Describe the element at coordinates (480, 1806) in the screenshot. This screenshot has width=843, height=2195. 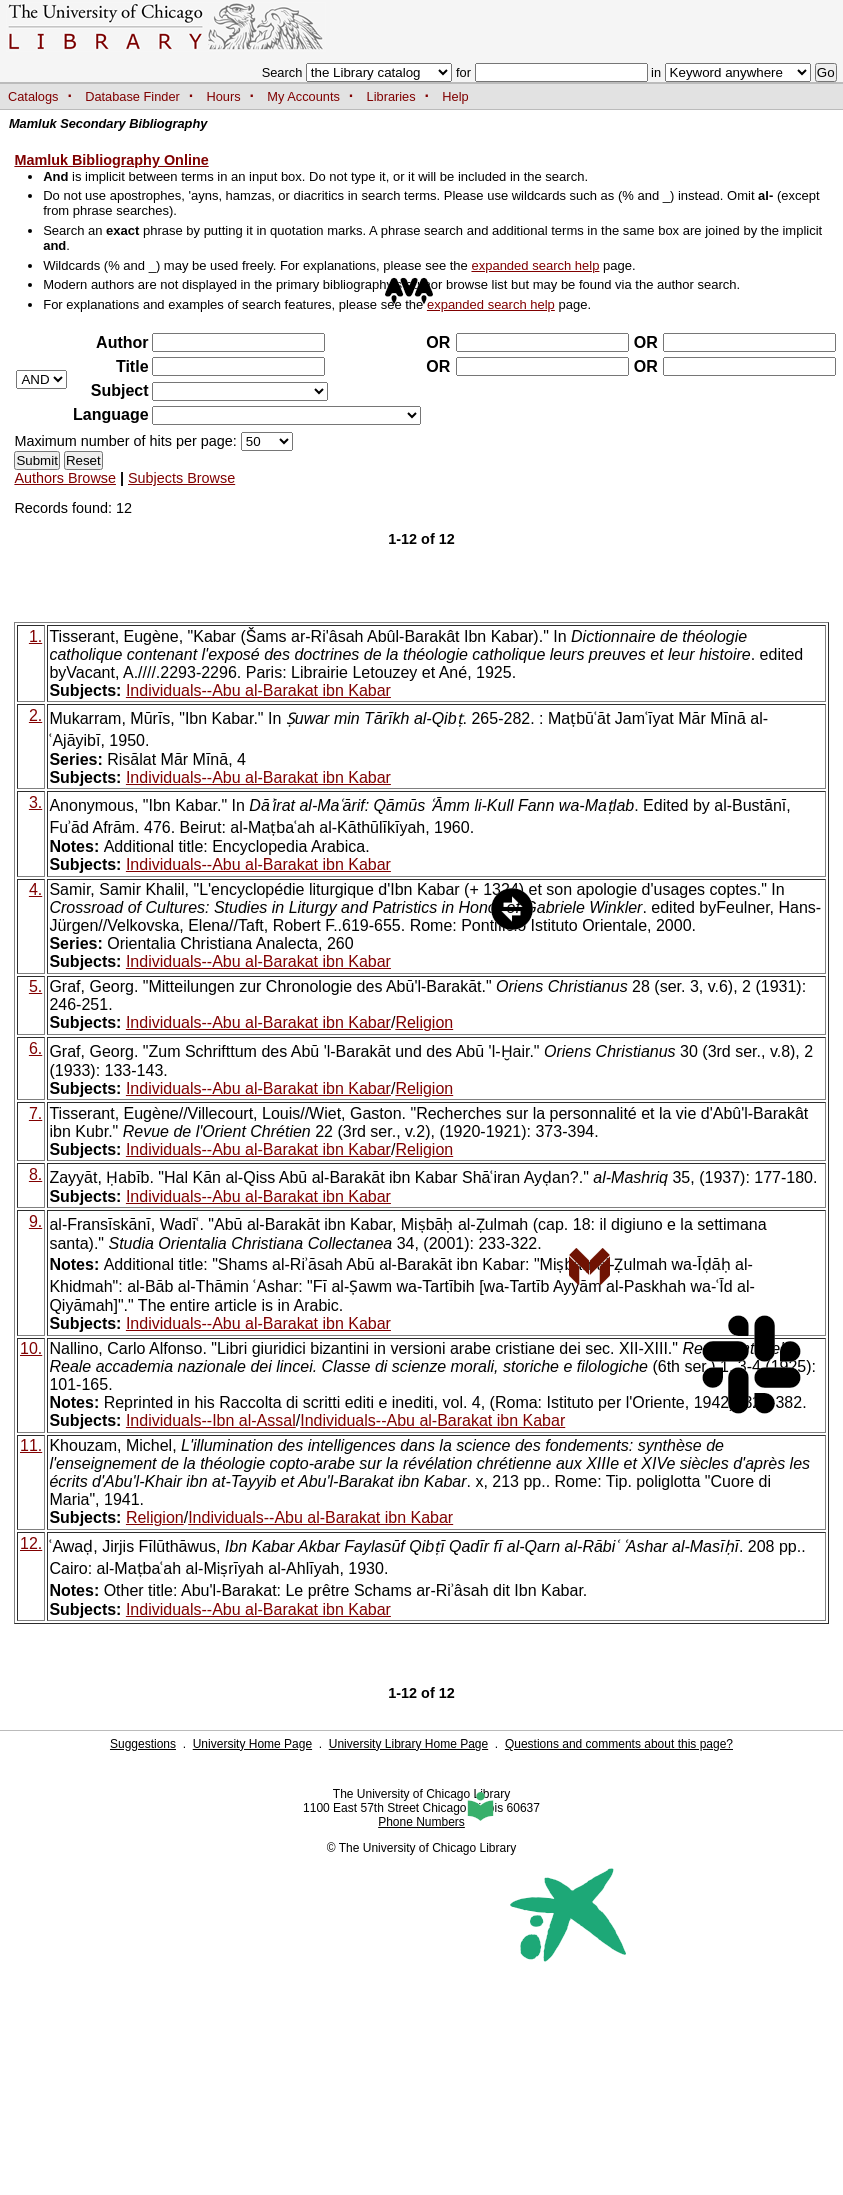
I see `electron-builder logo` at that location.